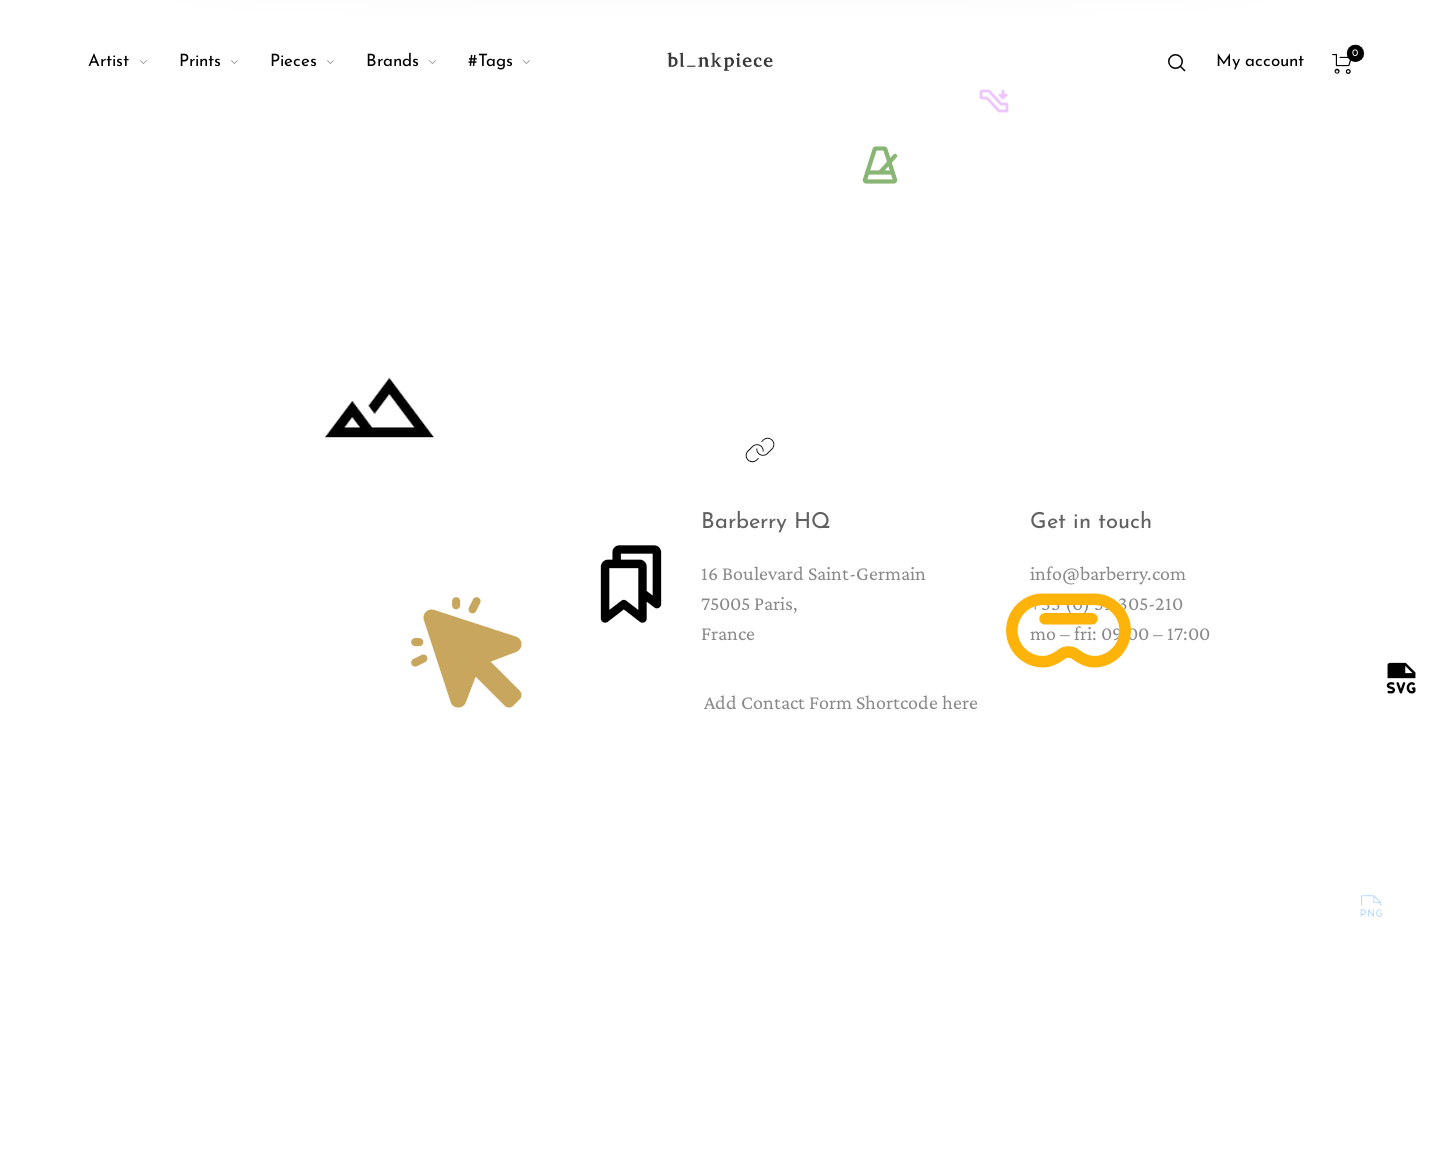 The image size is (1440, 1170). Describe the element at coordinates (1401, 679) in the screenshot. I see `an SVG file type indicator` at that location.